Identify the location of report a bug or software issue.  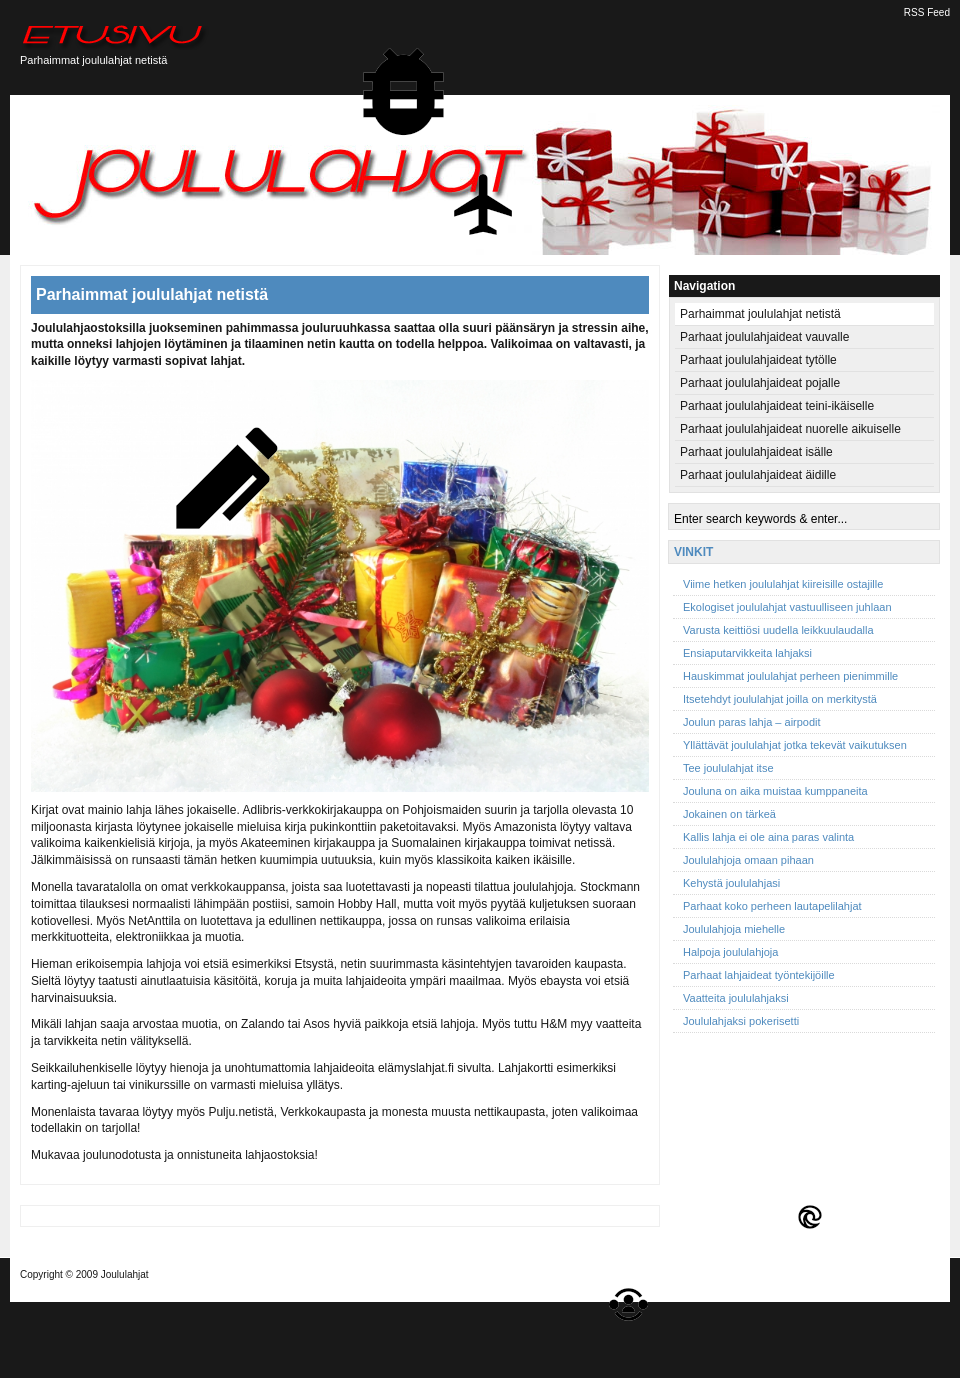
(403, 90).